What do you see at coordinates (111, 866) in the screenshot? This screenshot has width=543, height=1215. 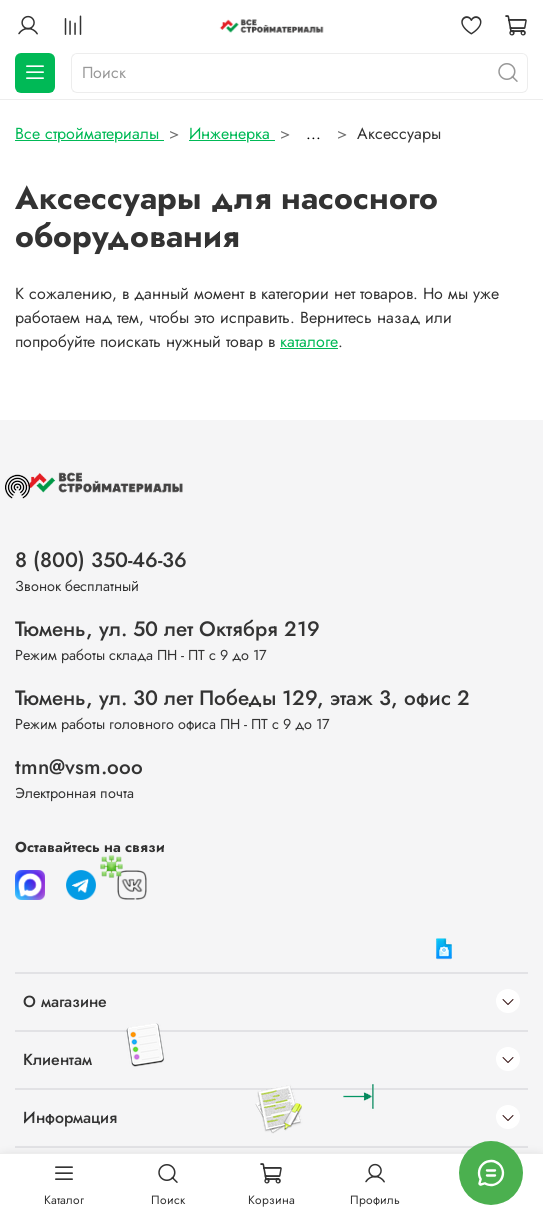 I see `sync or replicate media library across devices` at bounding box center [111, 866].